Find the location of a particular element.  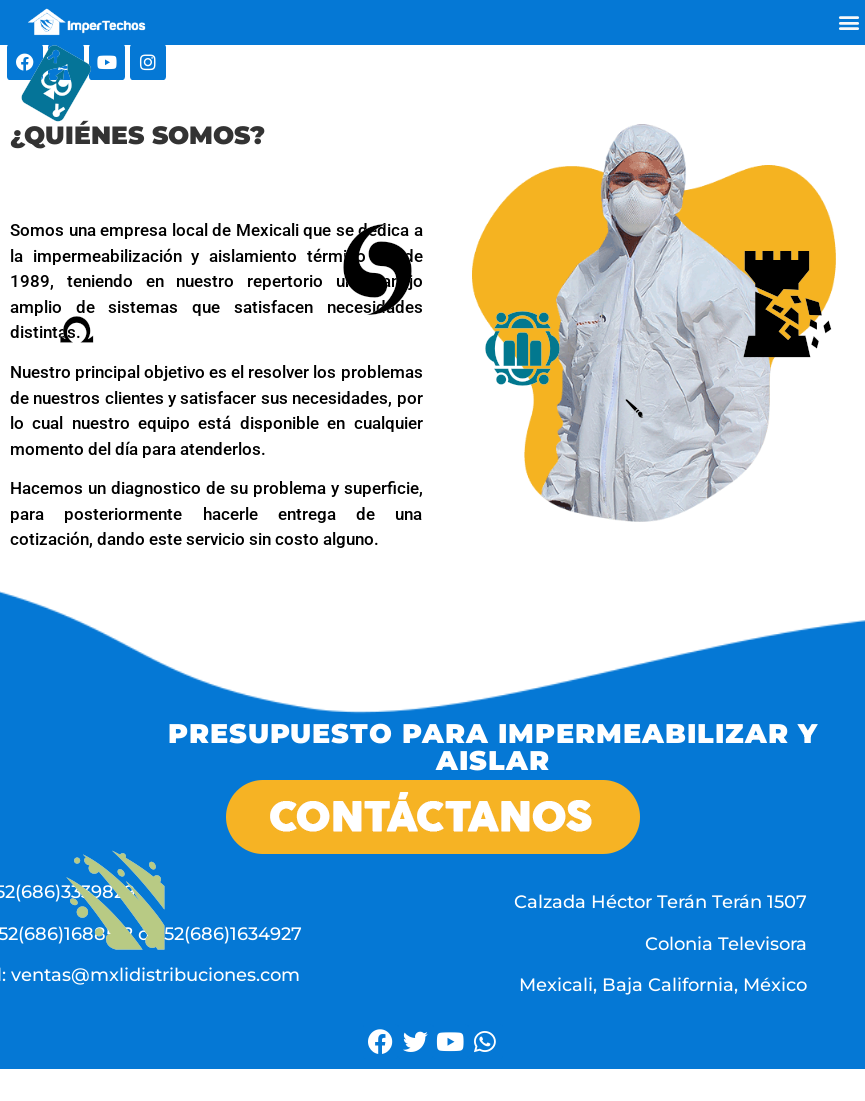

access drawing or painting tools is located at coordinates (634, 408).